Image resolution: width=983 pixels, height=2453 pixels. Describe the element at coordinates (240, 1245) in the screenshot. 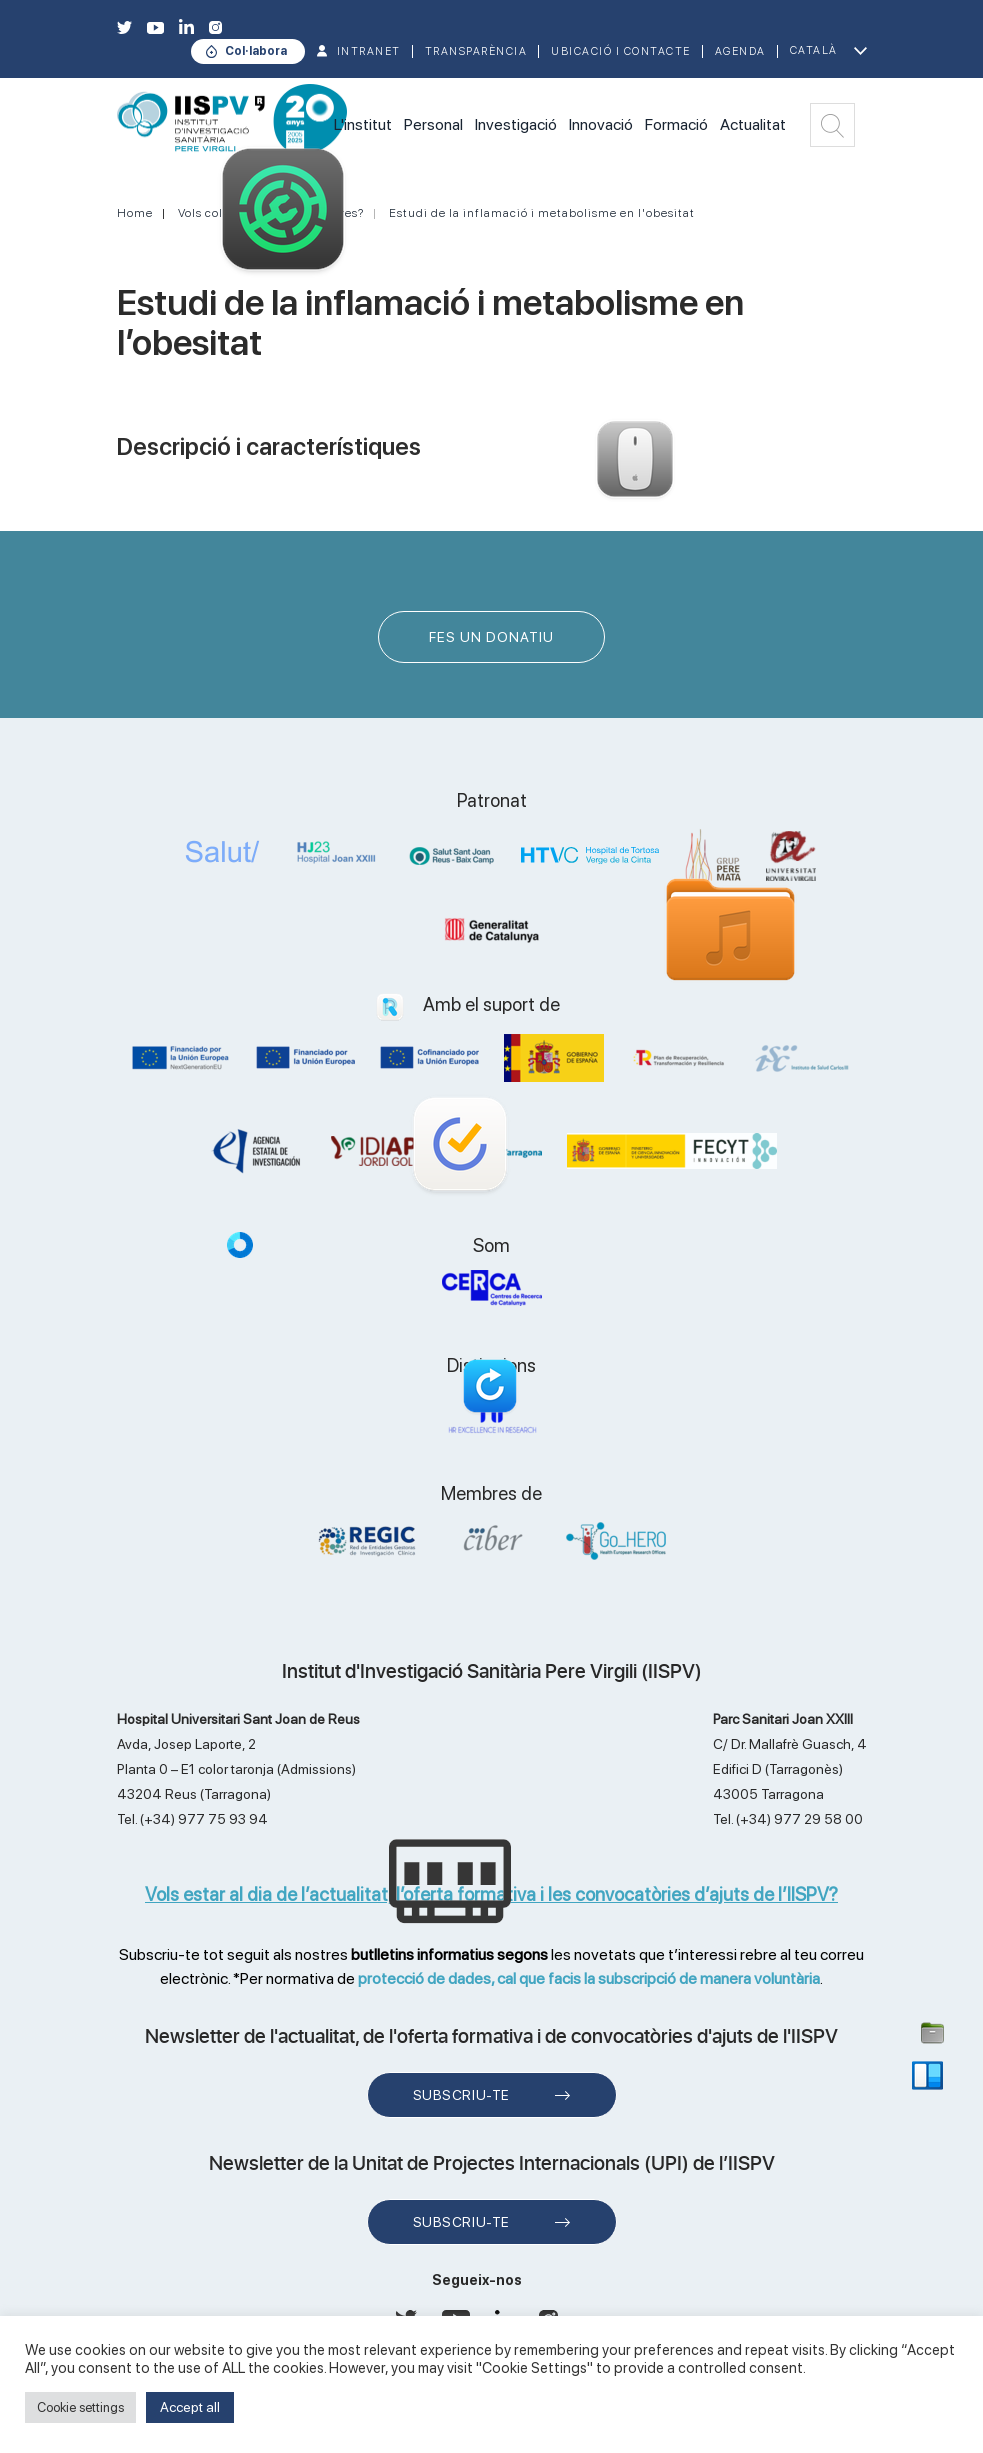

I see `open productivity app` at that location.